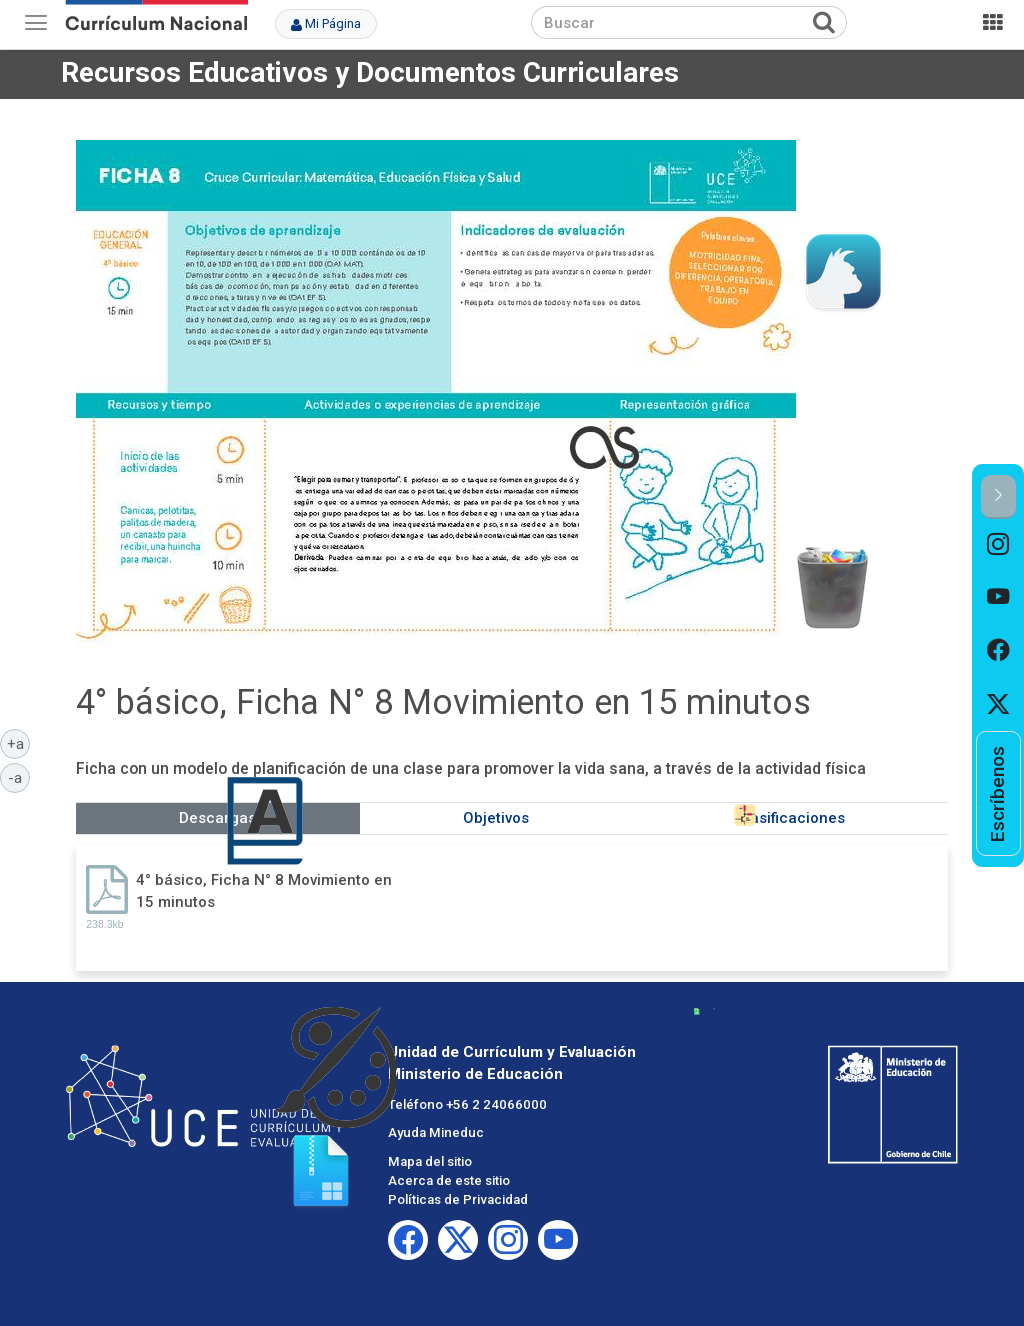 The height and width of the screenshot is (1326, 1024). I want to click on connect your last.fm account, so click(604, 442).